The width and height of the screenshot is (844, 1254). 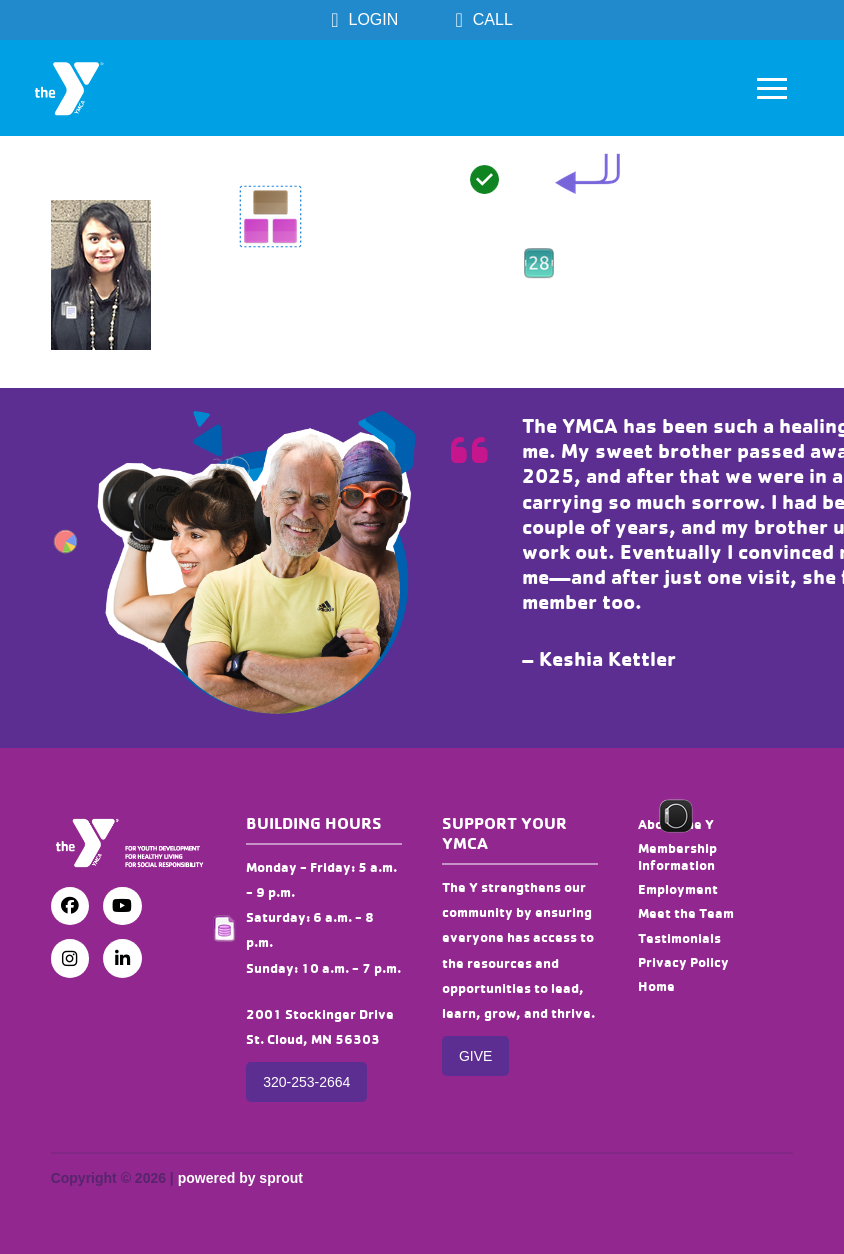 I want to click on open the Apple Watch app, so click(x=676, y=816).